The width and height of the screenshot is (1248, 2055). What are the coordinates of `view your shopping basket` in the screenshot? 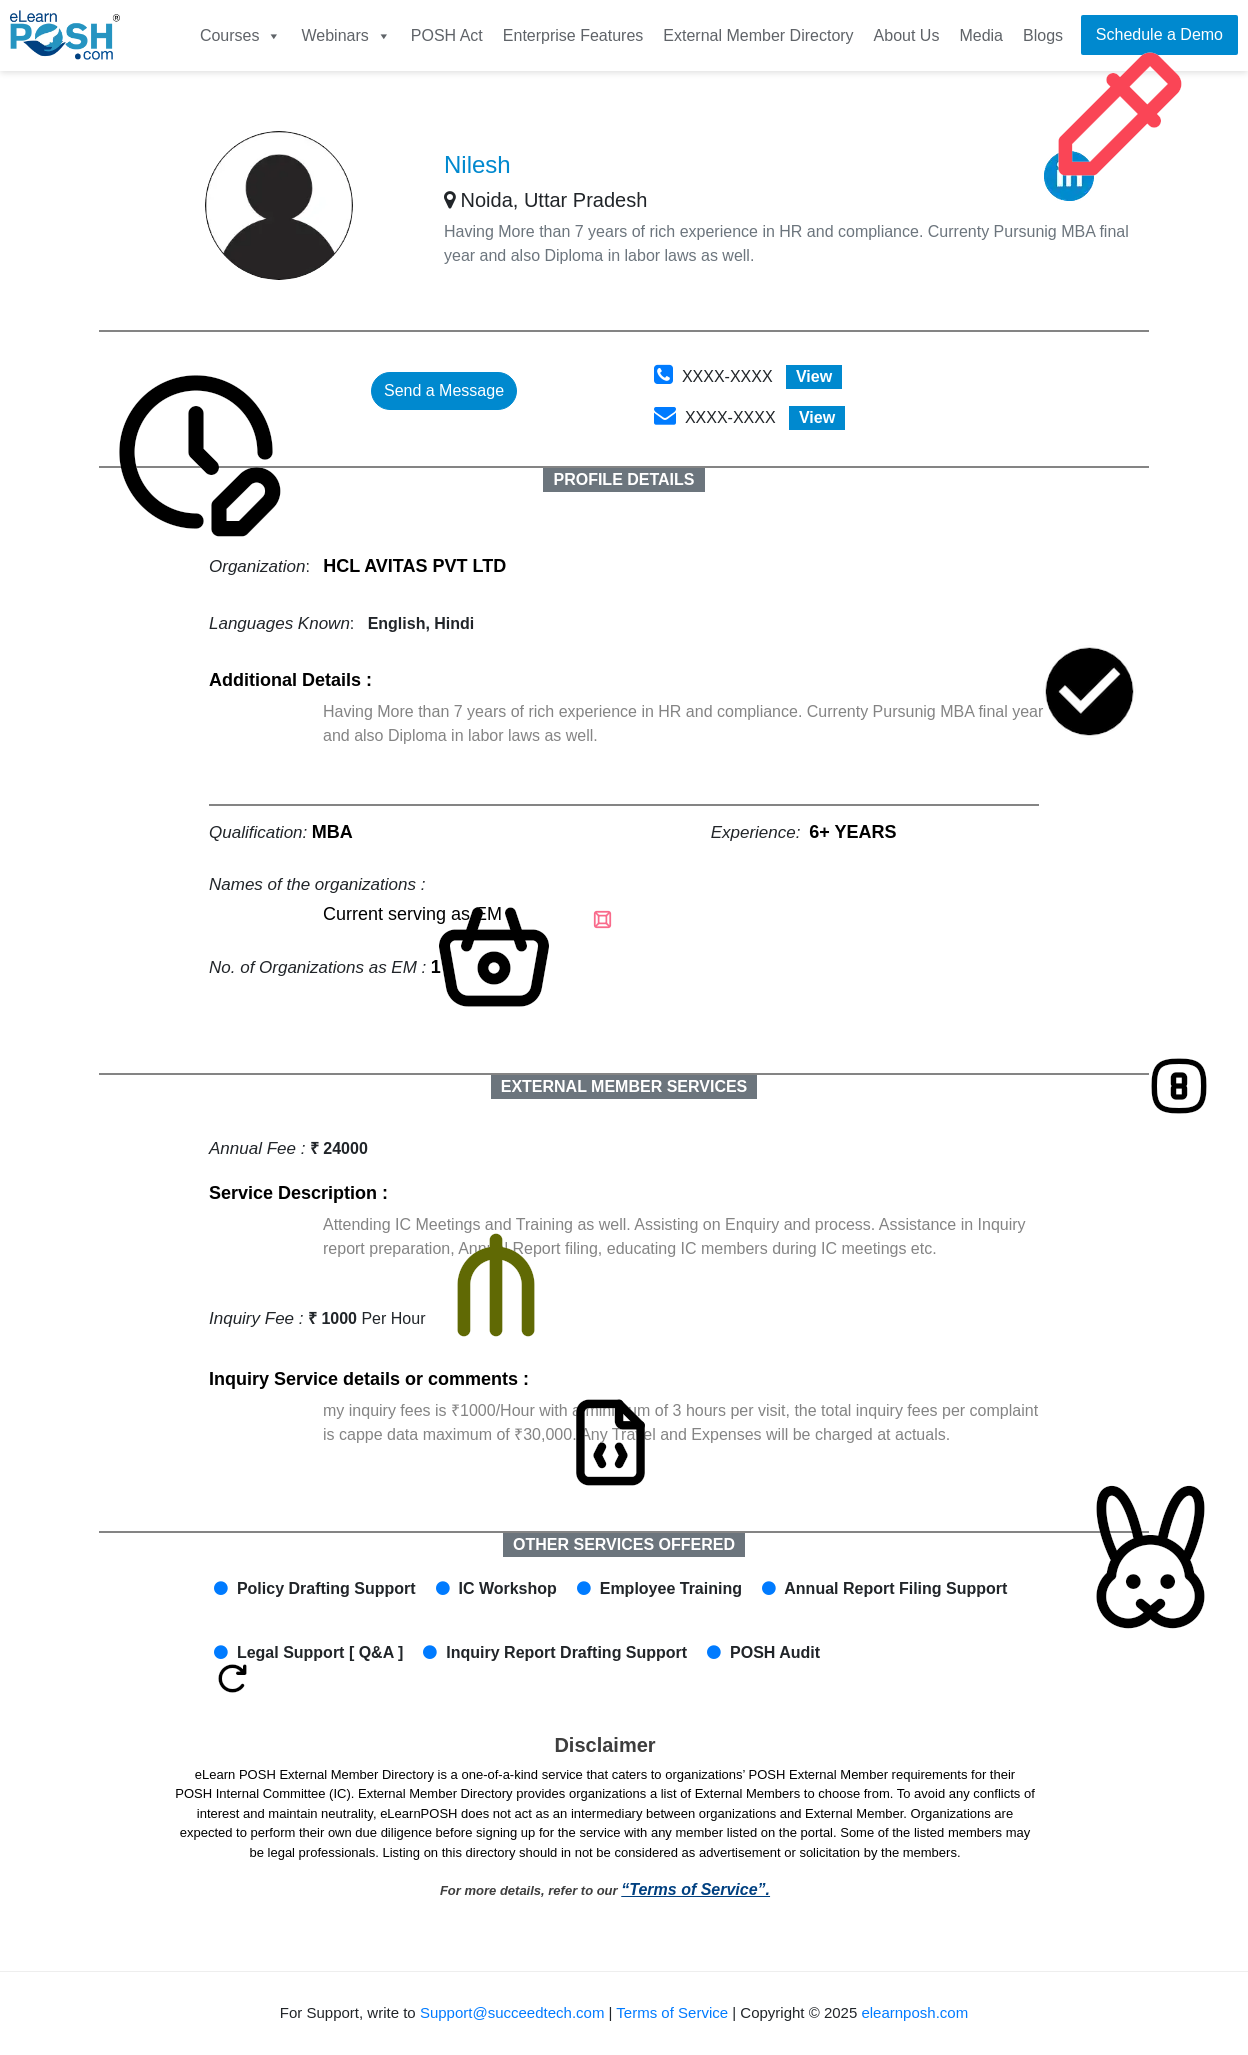 It's located at (494, 957).